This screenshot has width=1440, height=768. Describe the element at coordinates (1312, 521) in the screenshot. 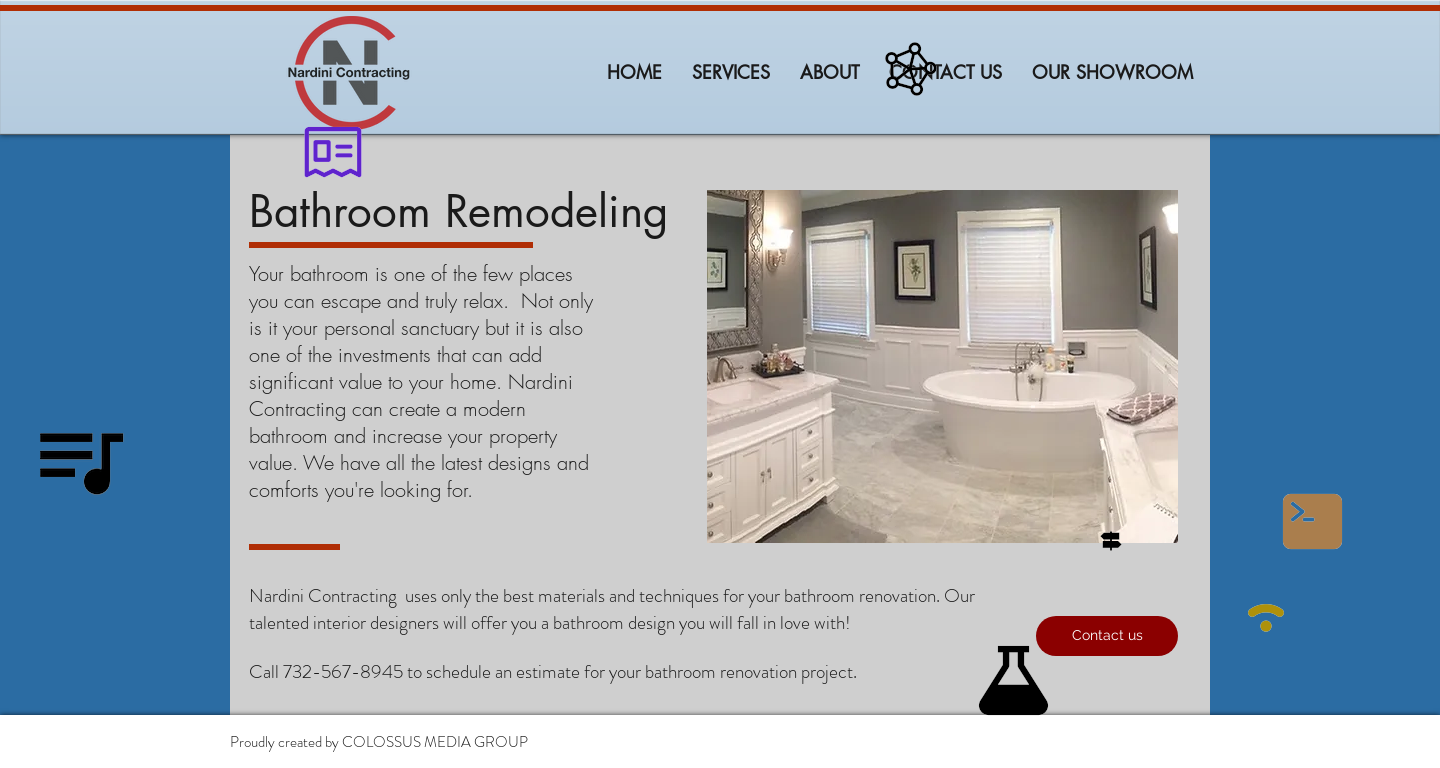

I see `open terminal or command line interface` at that location.